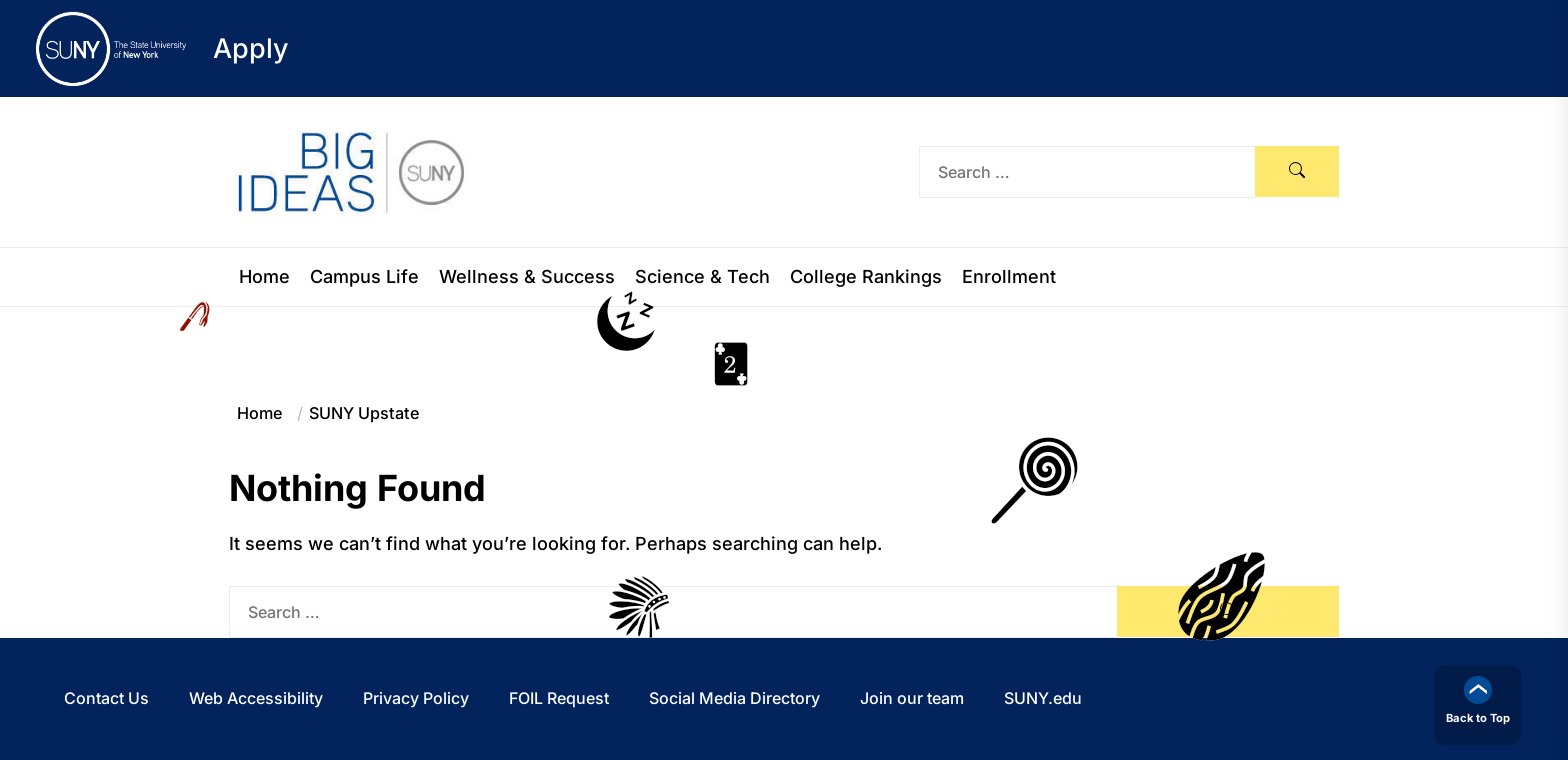 Image resolution: width=1568 pixels, height=760 pixels. I want to click on select native american or tribal theme, so click(639, 607).